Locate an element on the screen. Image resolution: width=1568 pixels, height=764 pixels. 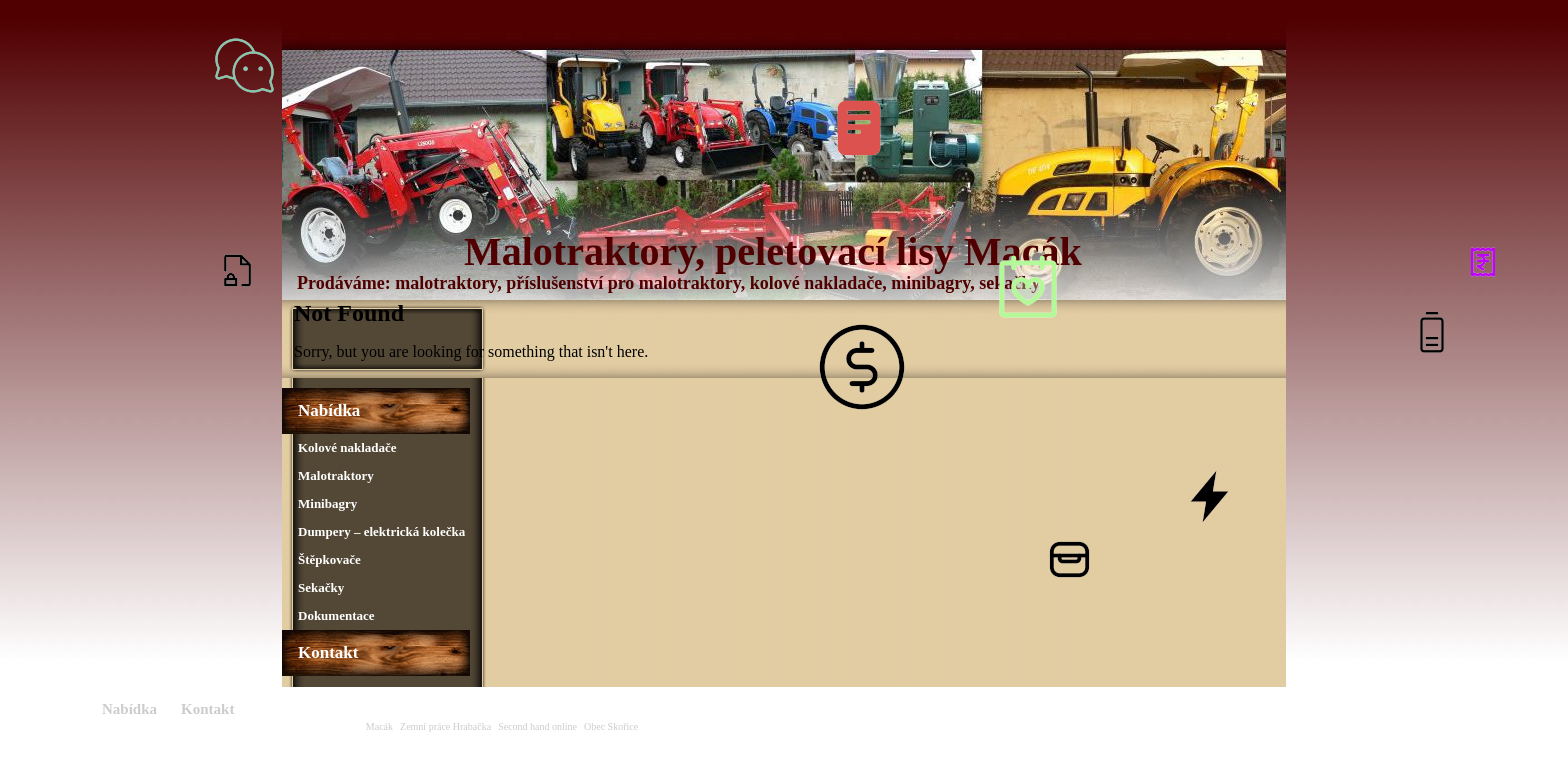
view transaction receipt in indian rupees is located at coordinates (1483, 262).